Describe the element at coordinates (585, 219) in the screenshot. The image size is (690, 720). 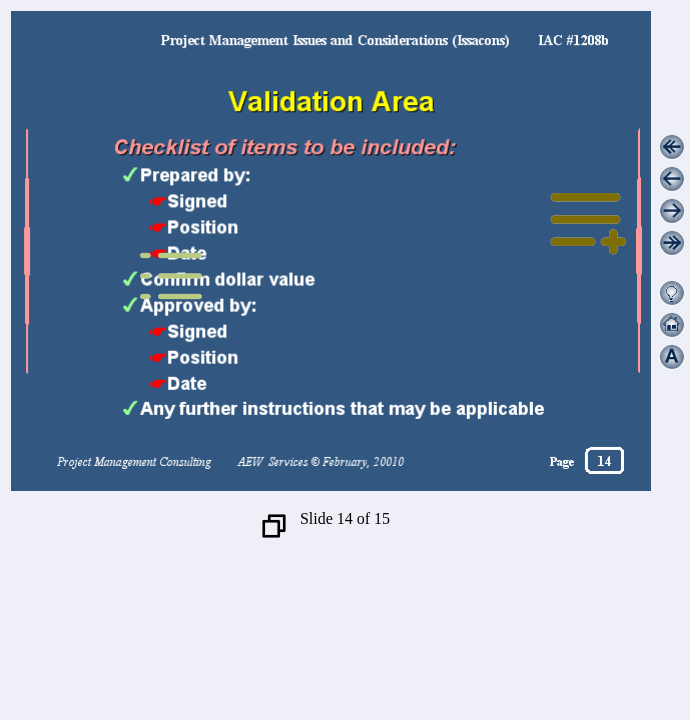
I see `add a new item to the list` at that location.